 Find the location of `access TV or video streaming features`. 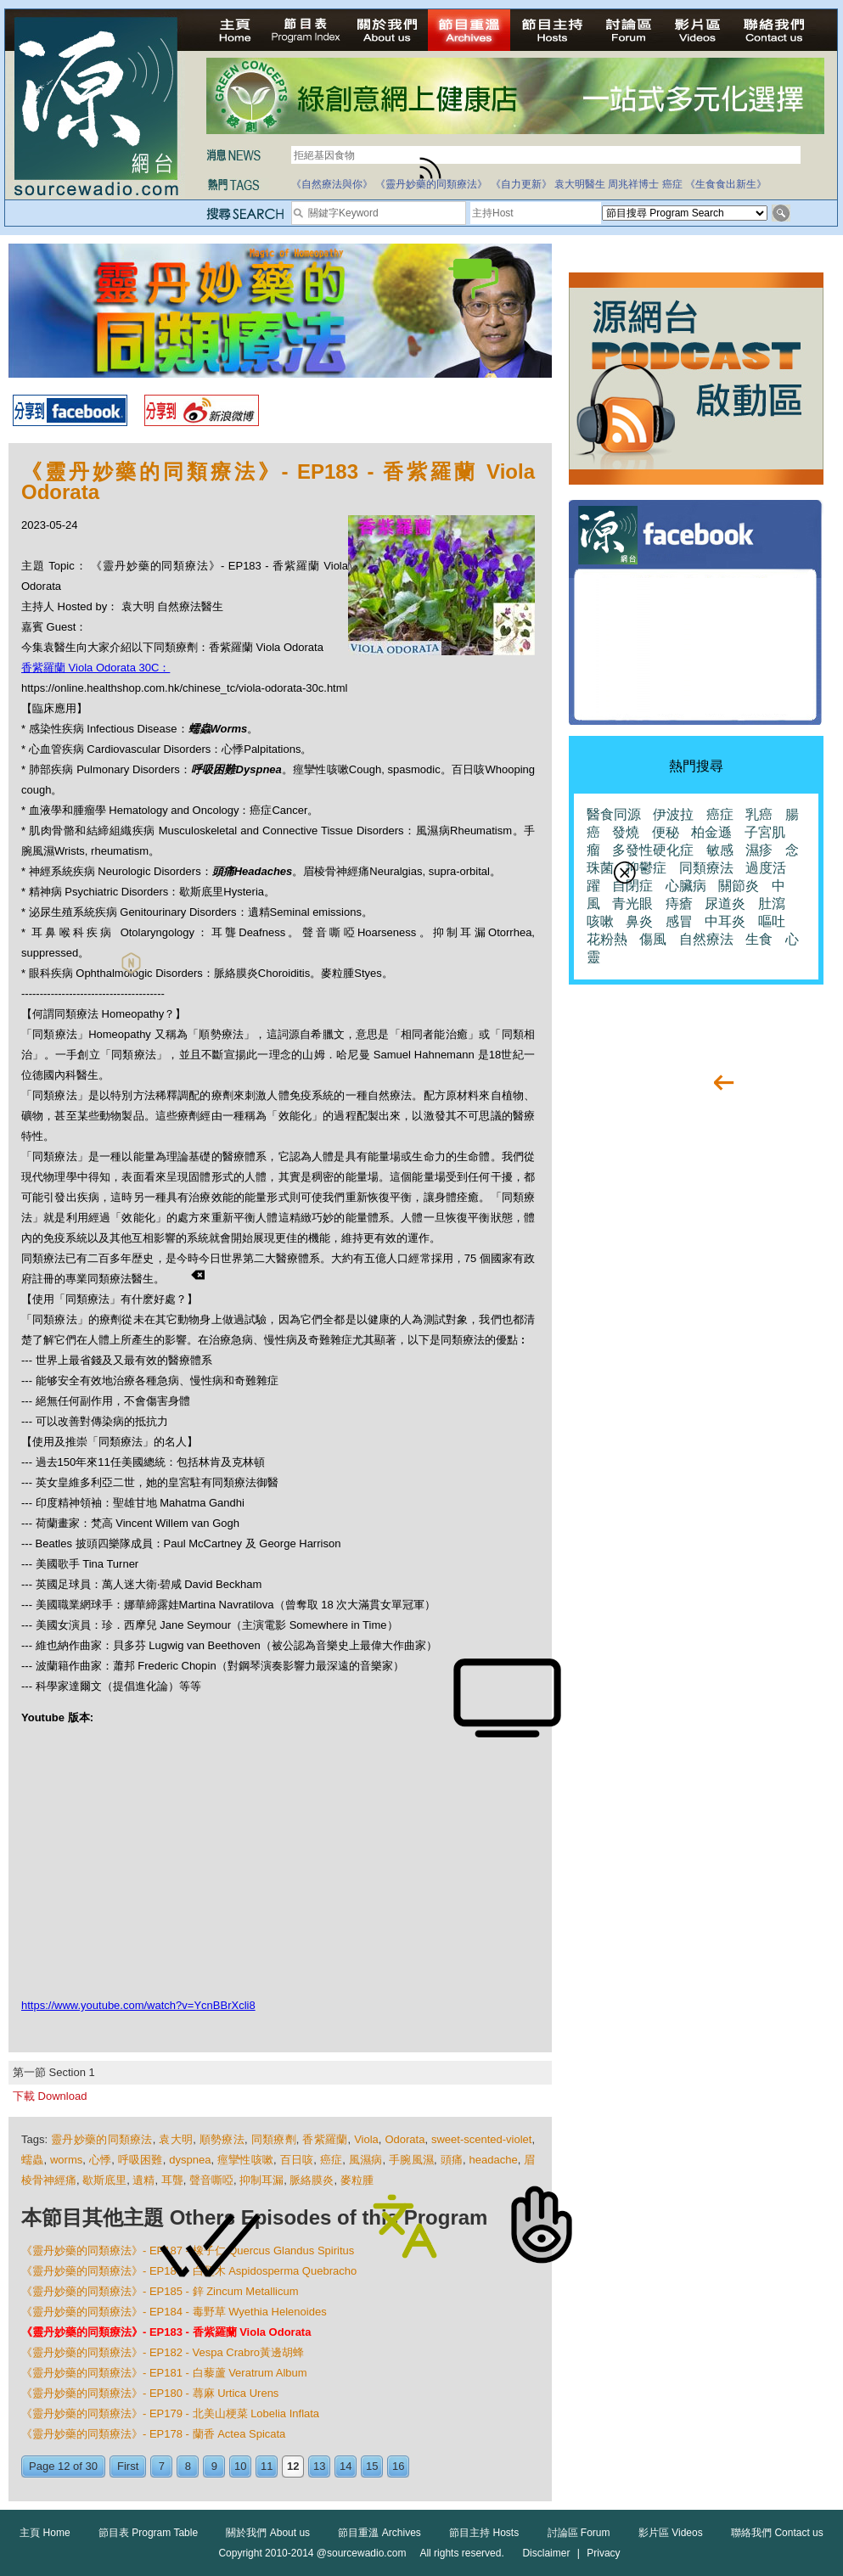

access TV or video streaming features is located at coordinates (507, 1698).